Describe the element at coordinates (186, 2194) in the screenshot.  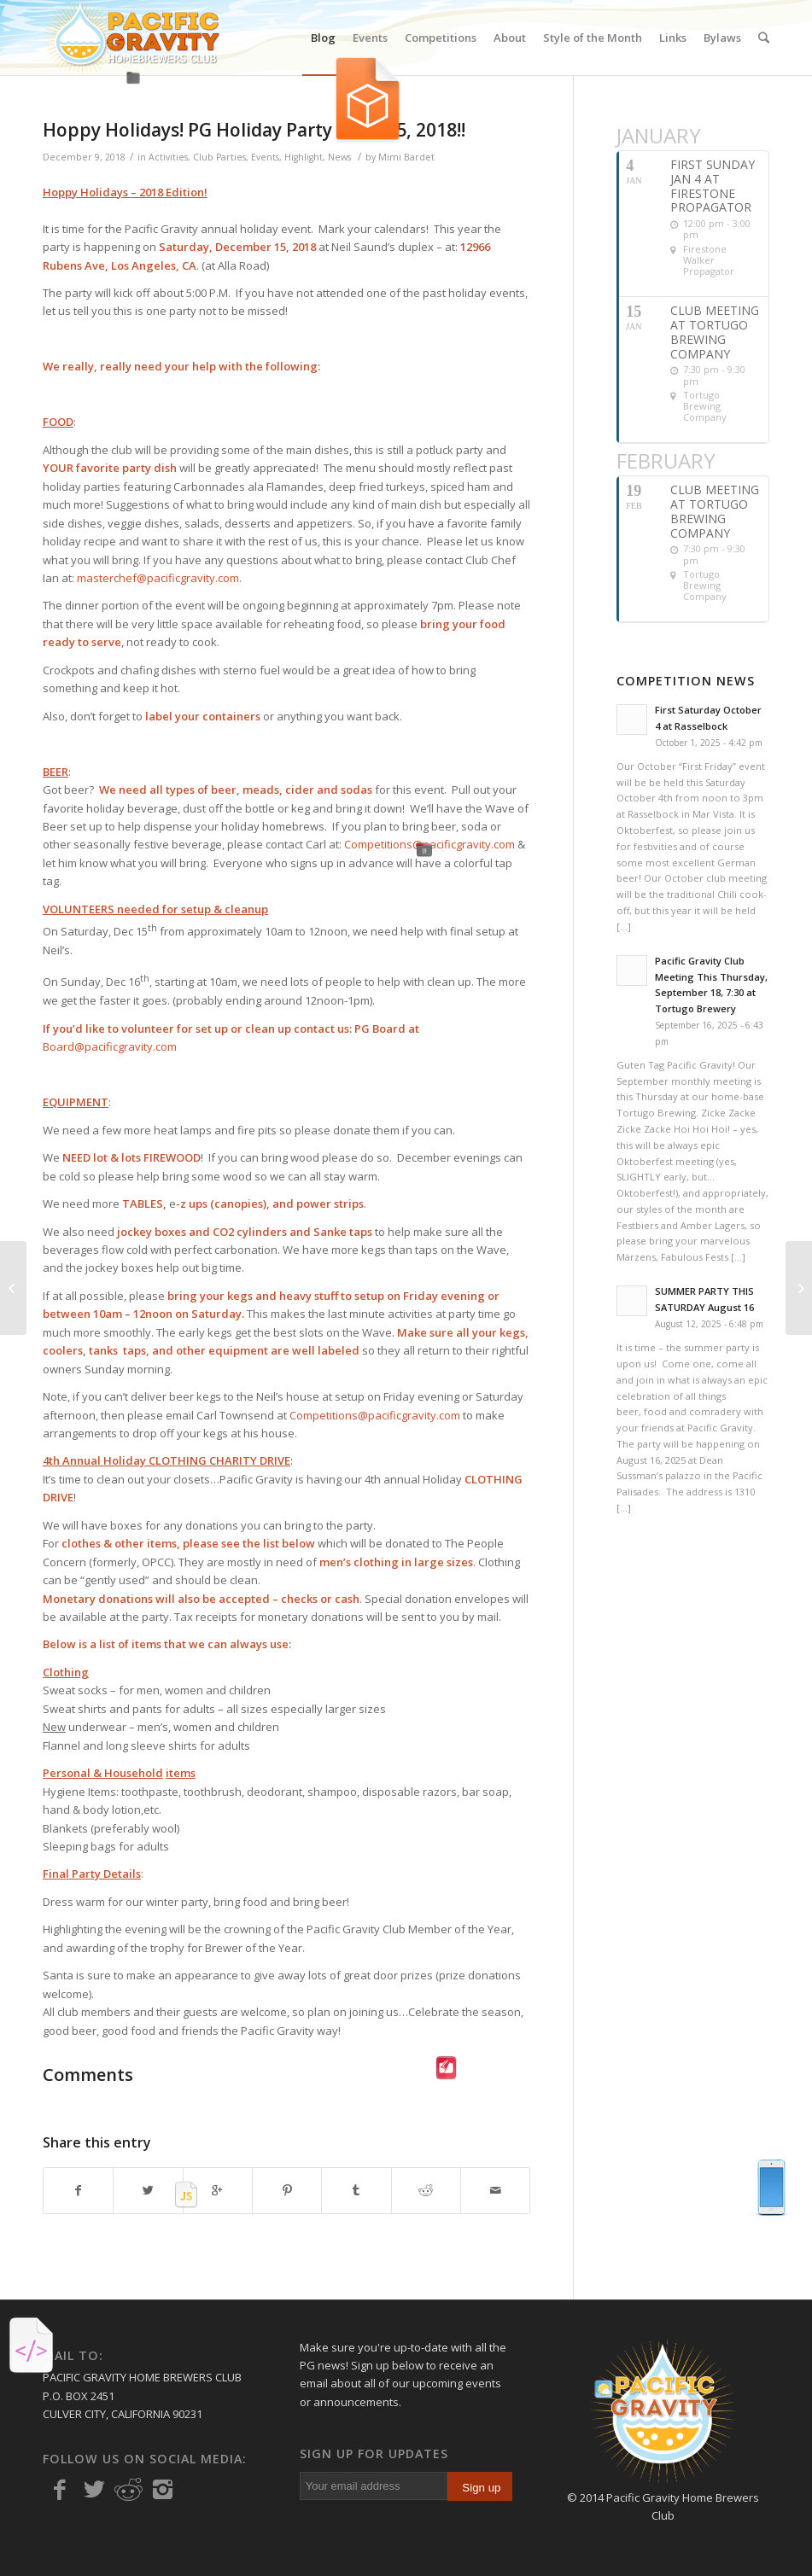
I see `indicates a javascript source file` at that location.